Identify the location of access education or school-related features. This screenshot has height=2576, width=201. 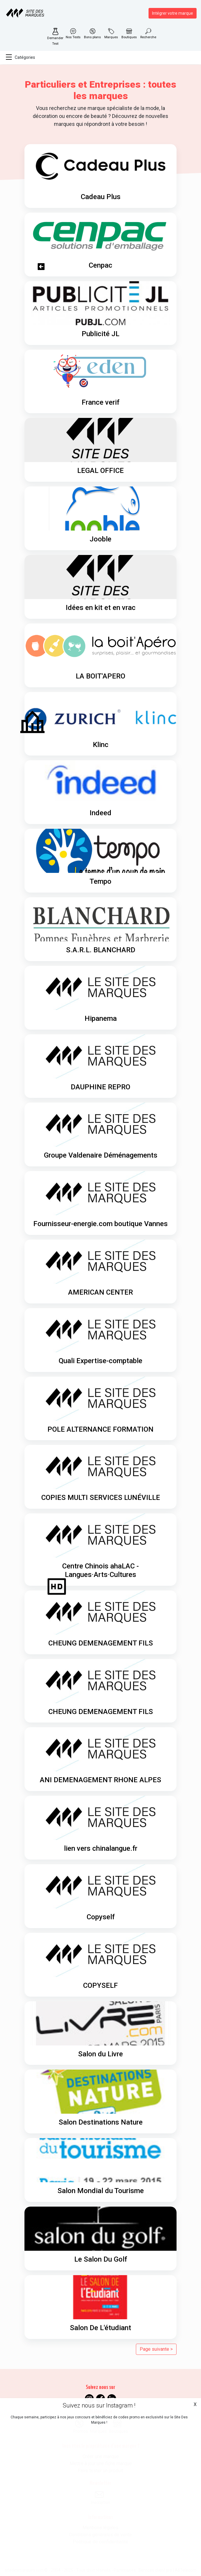
(32, 723).